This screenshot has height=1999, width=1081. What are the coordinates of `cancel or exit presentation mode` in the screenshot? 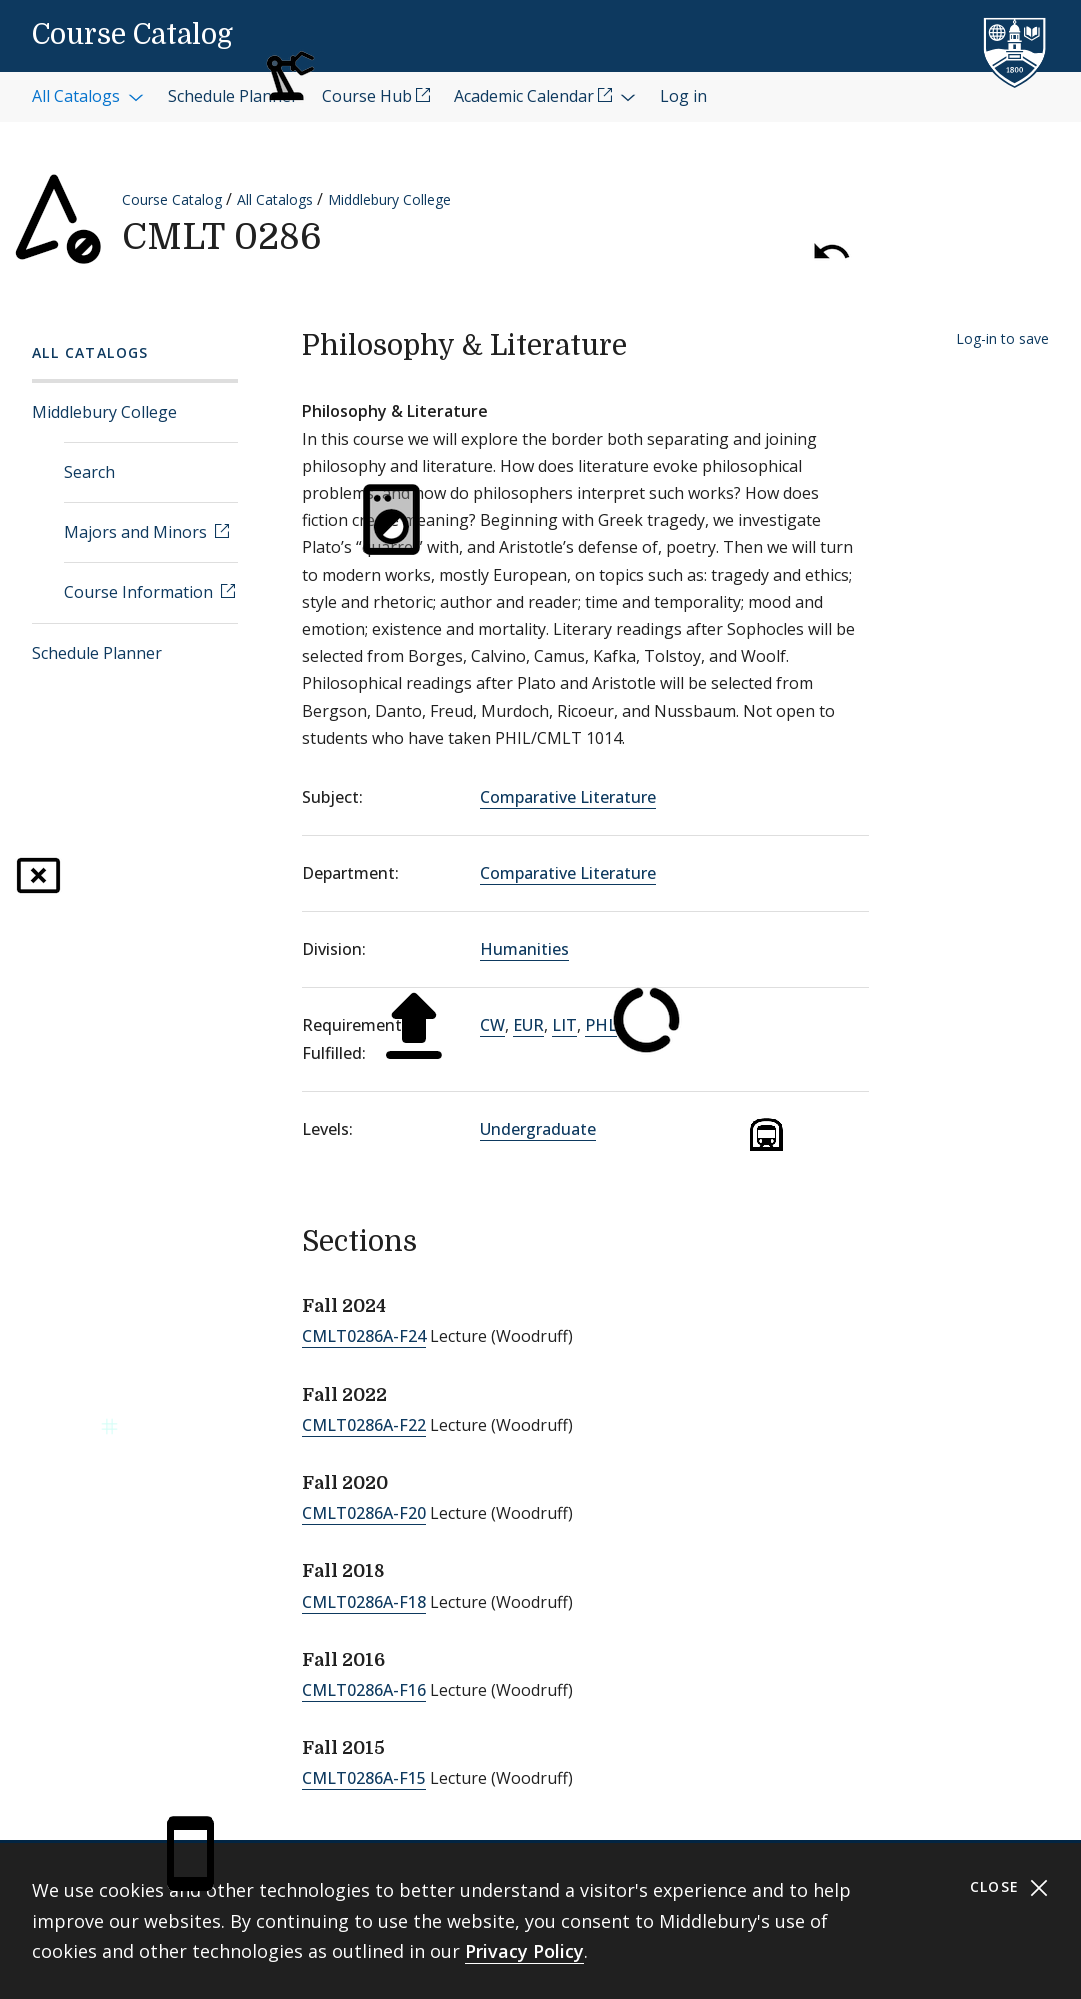 It's located at (38, 875).